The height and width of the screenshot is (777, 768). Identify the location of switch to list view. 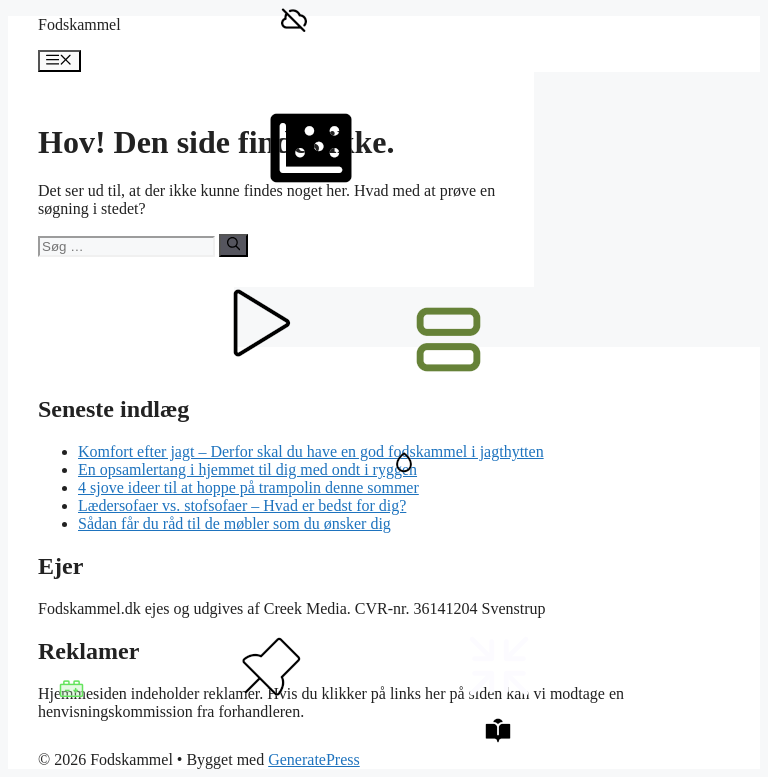
(448, 339).